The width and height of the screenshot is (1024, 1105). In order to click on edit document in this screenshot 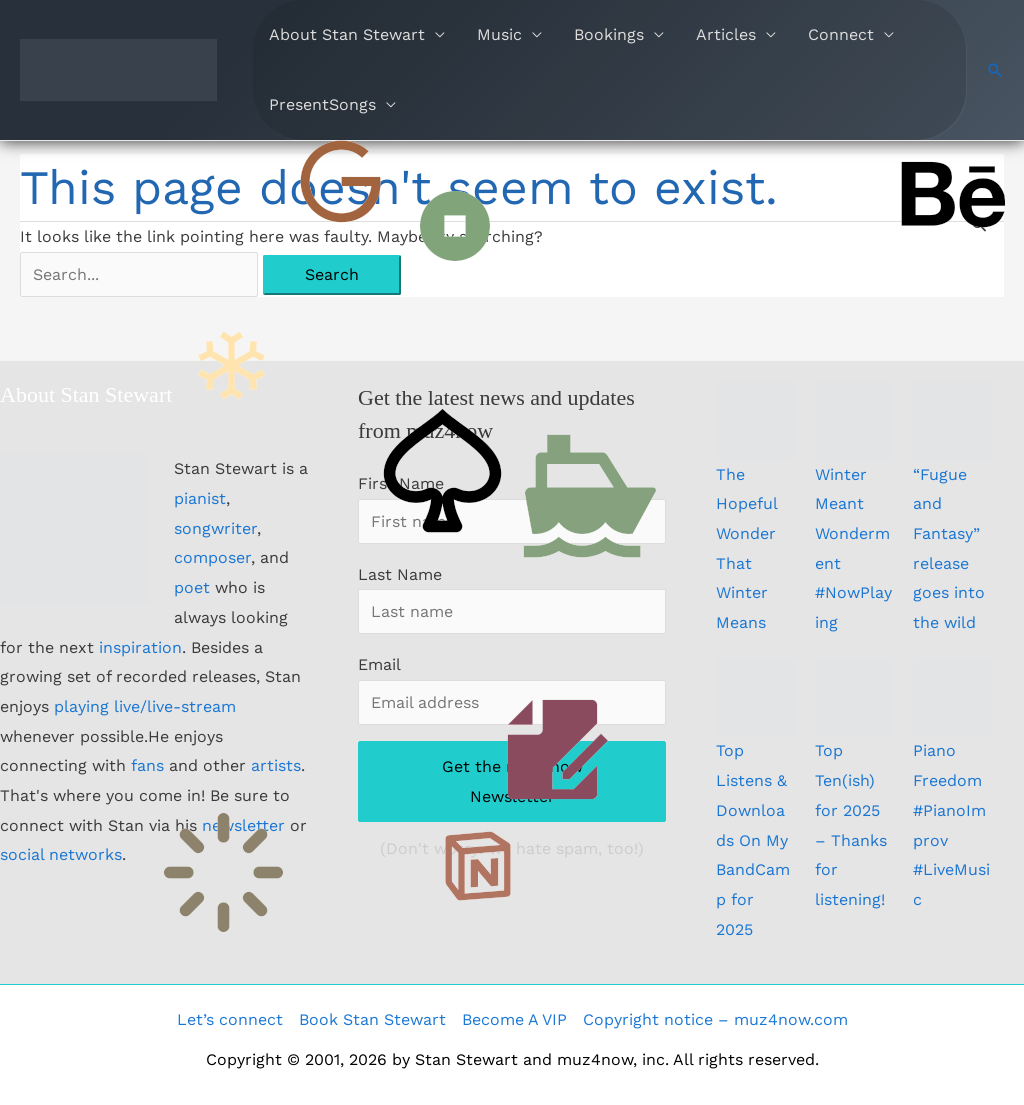, I will do `click(552, 749)`.